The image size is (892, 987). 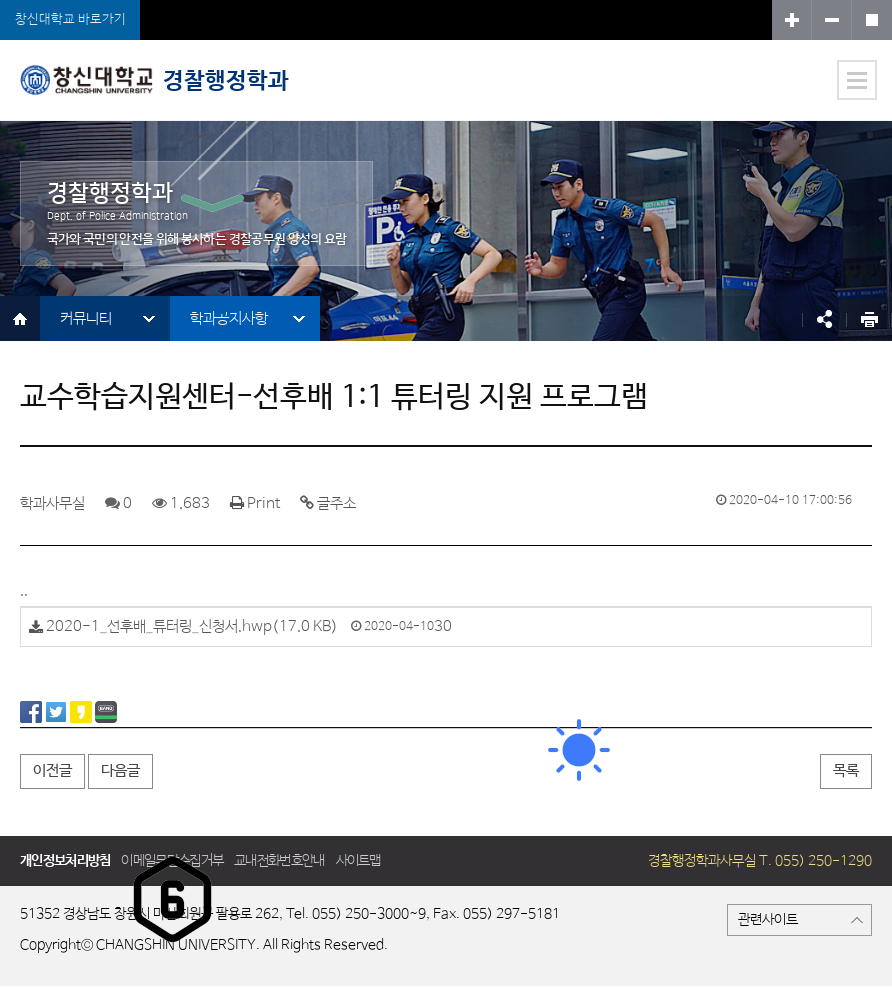 I want to click on indicates step 6 in a multi-step process, so click(x=172, y=899).